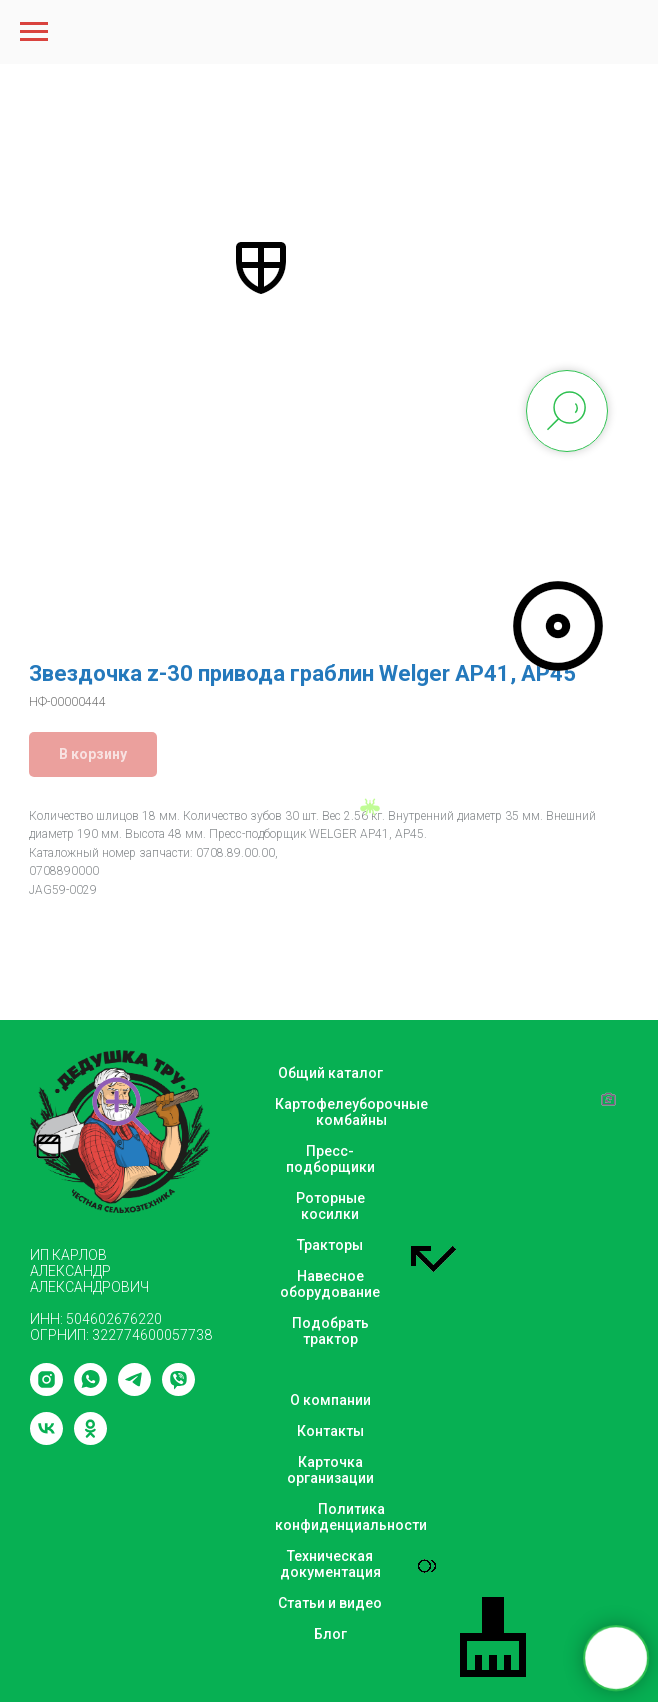  What do you see at coordinates (261, 265) in the screenshot?
I see `indicates security or protection status` at bounding box center [261, 265].